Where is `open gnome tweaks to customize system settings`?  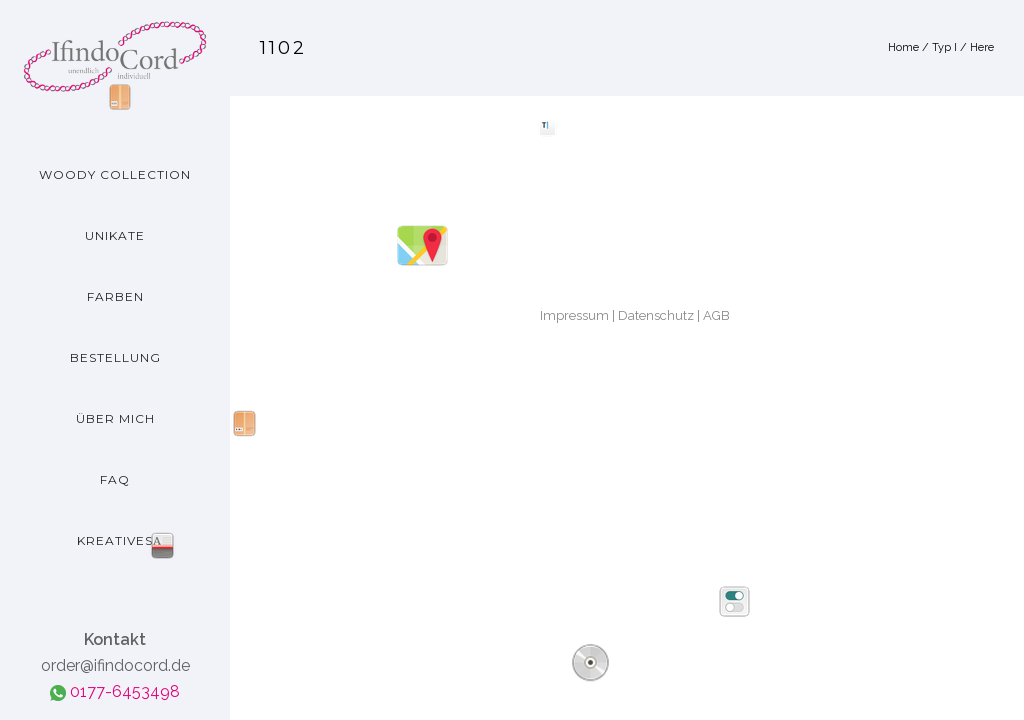 open gnome tweaks to customize system settings is located at coordinates (734, 601).